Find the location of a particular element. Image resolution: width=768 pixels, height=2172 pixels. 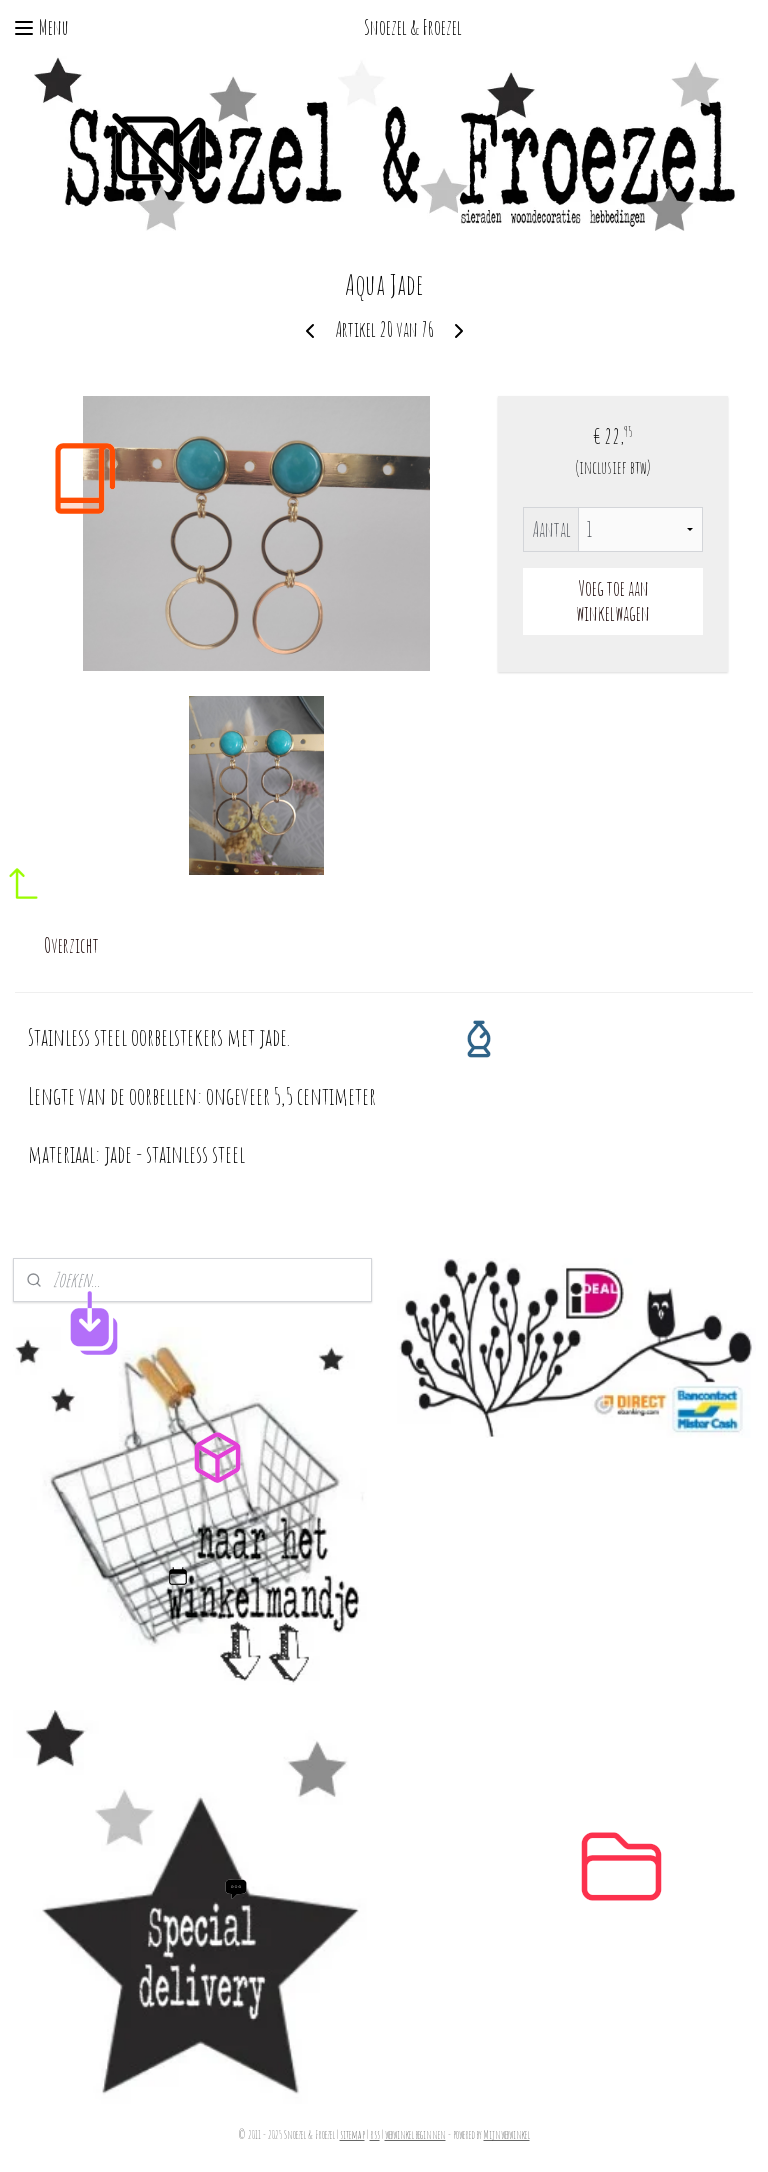

view calendar or schedule is located at coordinates (178, 1576).